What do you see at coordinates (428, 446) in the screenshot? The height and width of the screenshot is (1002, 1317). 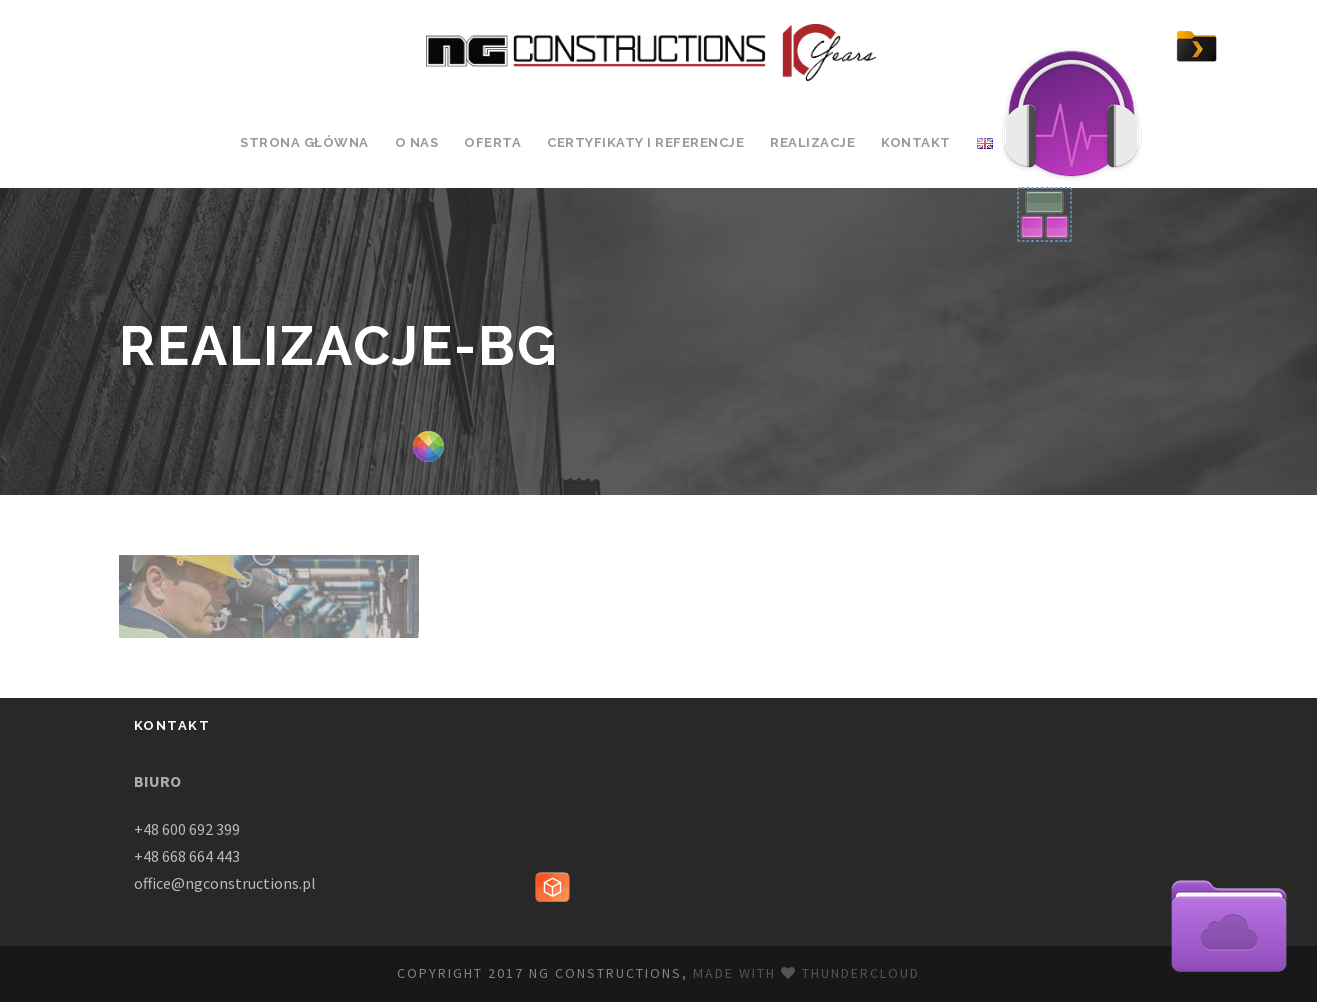 I see `open color management settings` at bounding box center [428, 446].